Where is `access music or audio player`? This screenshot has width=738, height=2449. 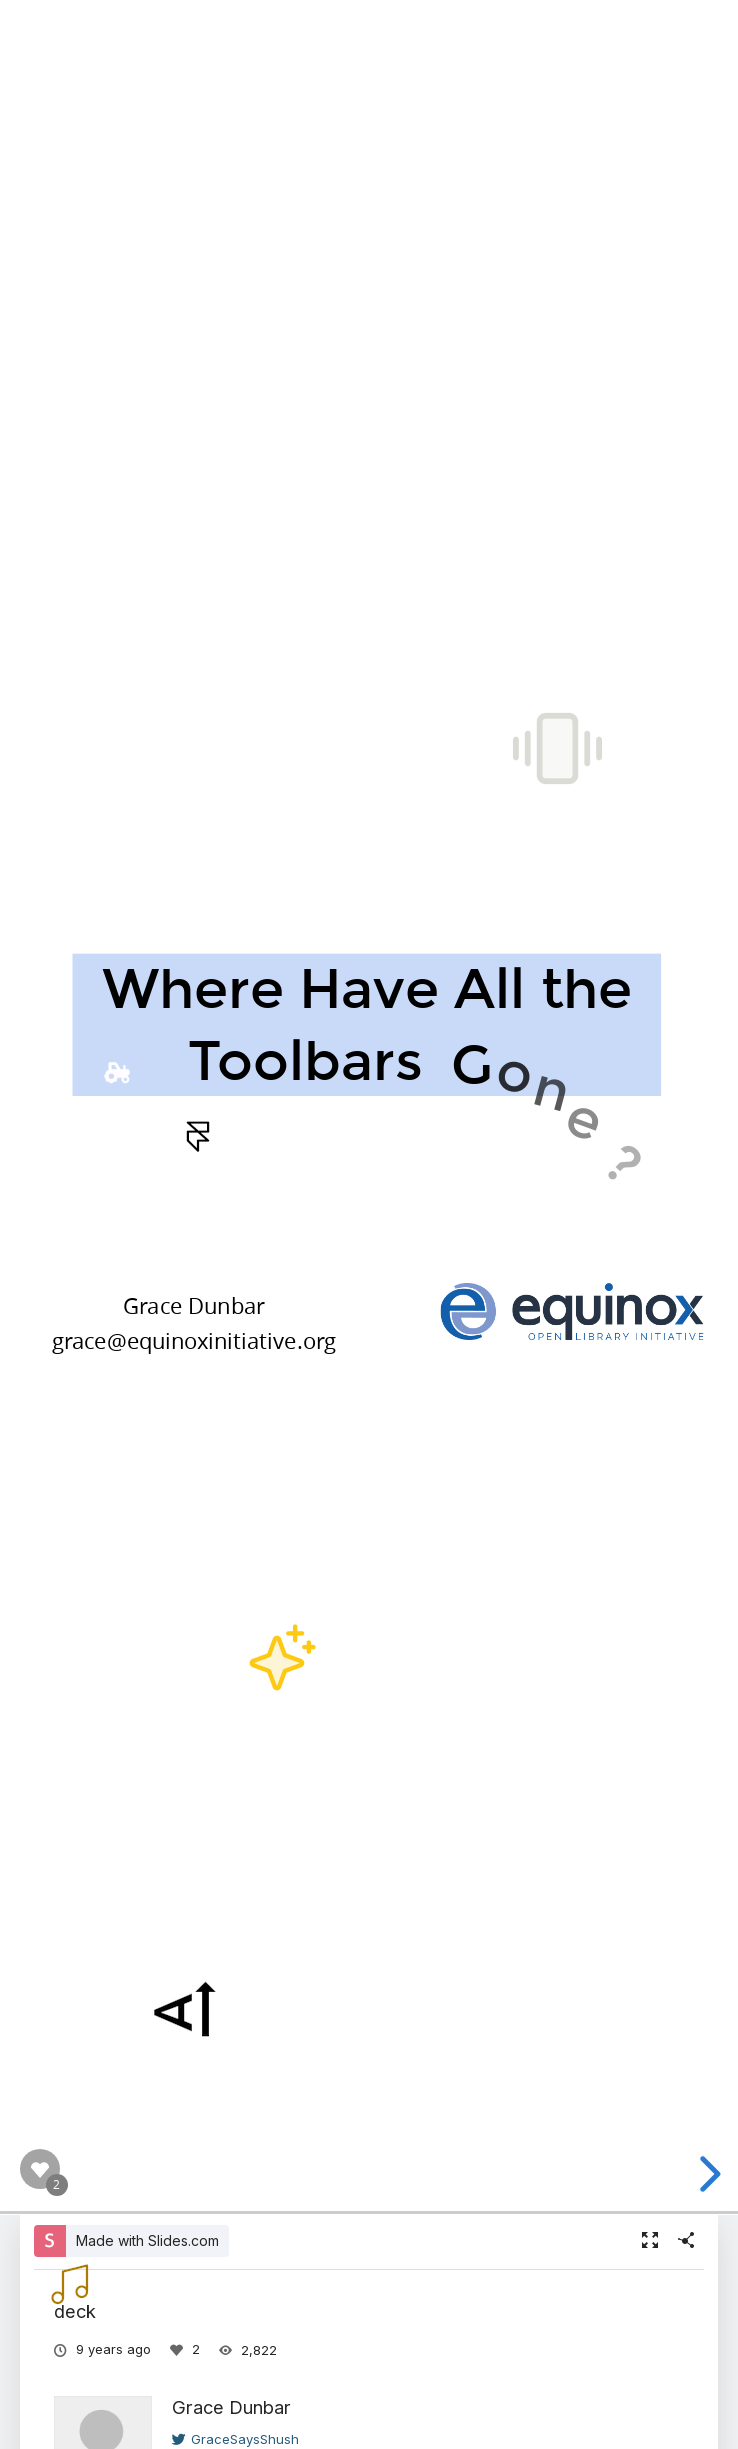
access music or audio player is located at coordinates (72, 2285).